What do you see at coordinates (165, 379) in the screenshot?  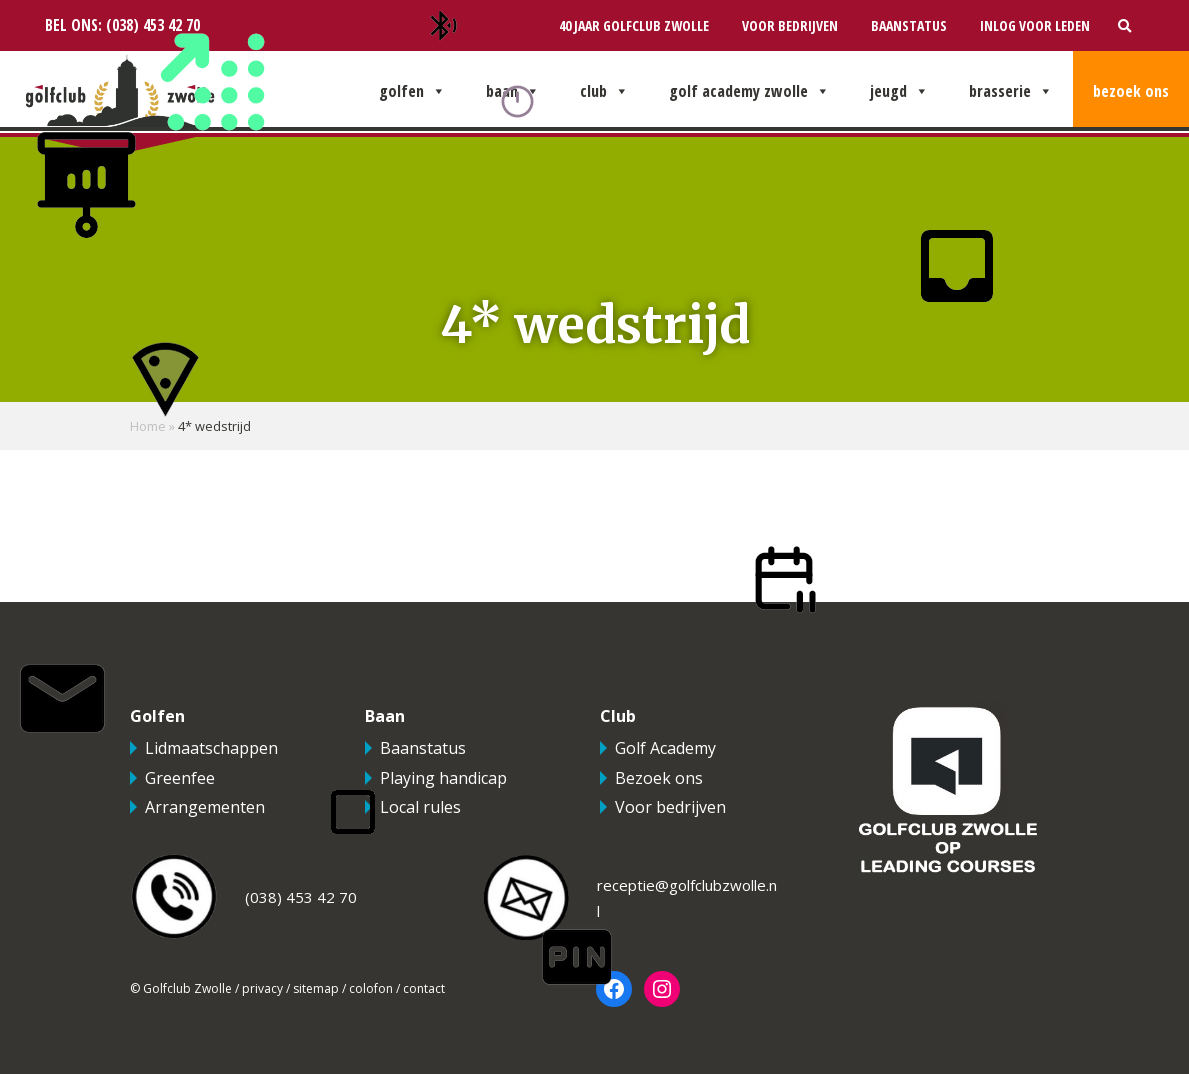 I see `find nearby pizza restaurants` at bounding box center [165, 379].